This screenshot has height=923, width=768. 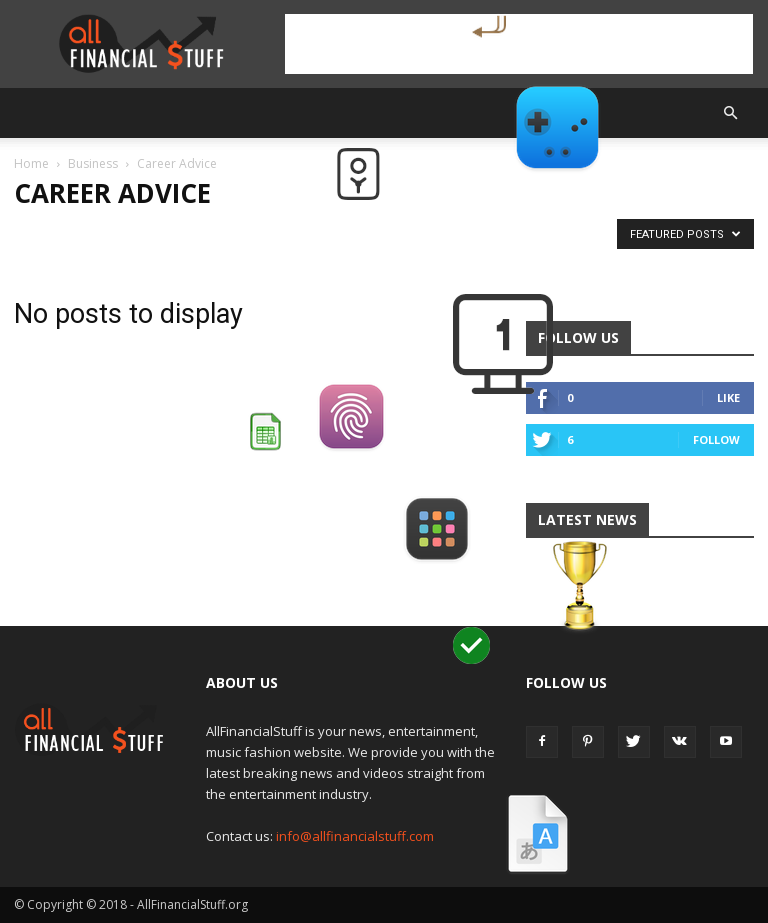 I want to click on open fingerprint authentication settings, so click(x=351, y=416).